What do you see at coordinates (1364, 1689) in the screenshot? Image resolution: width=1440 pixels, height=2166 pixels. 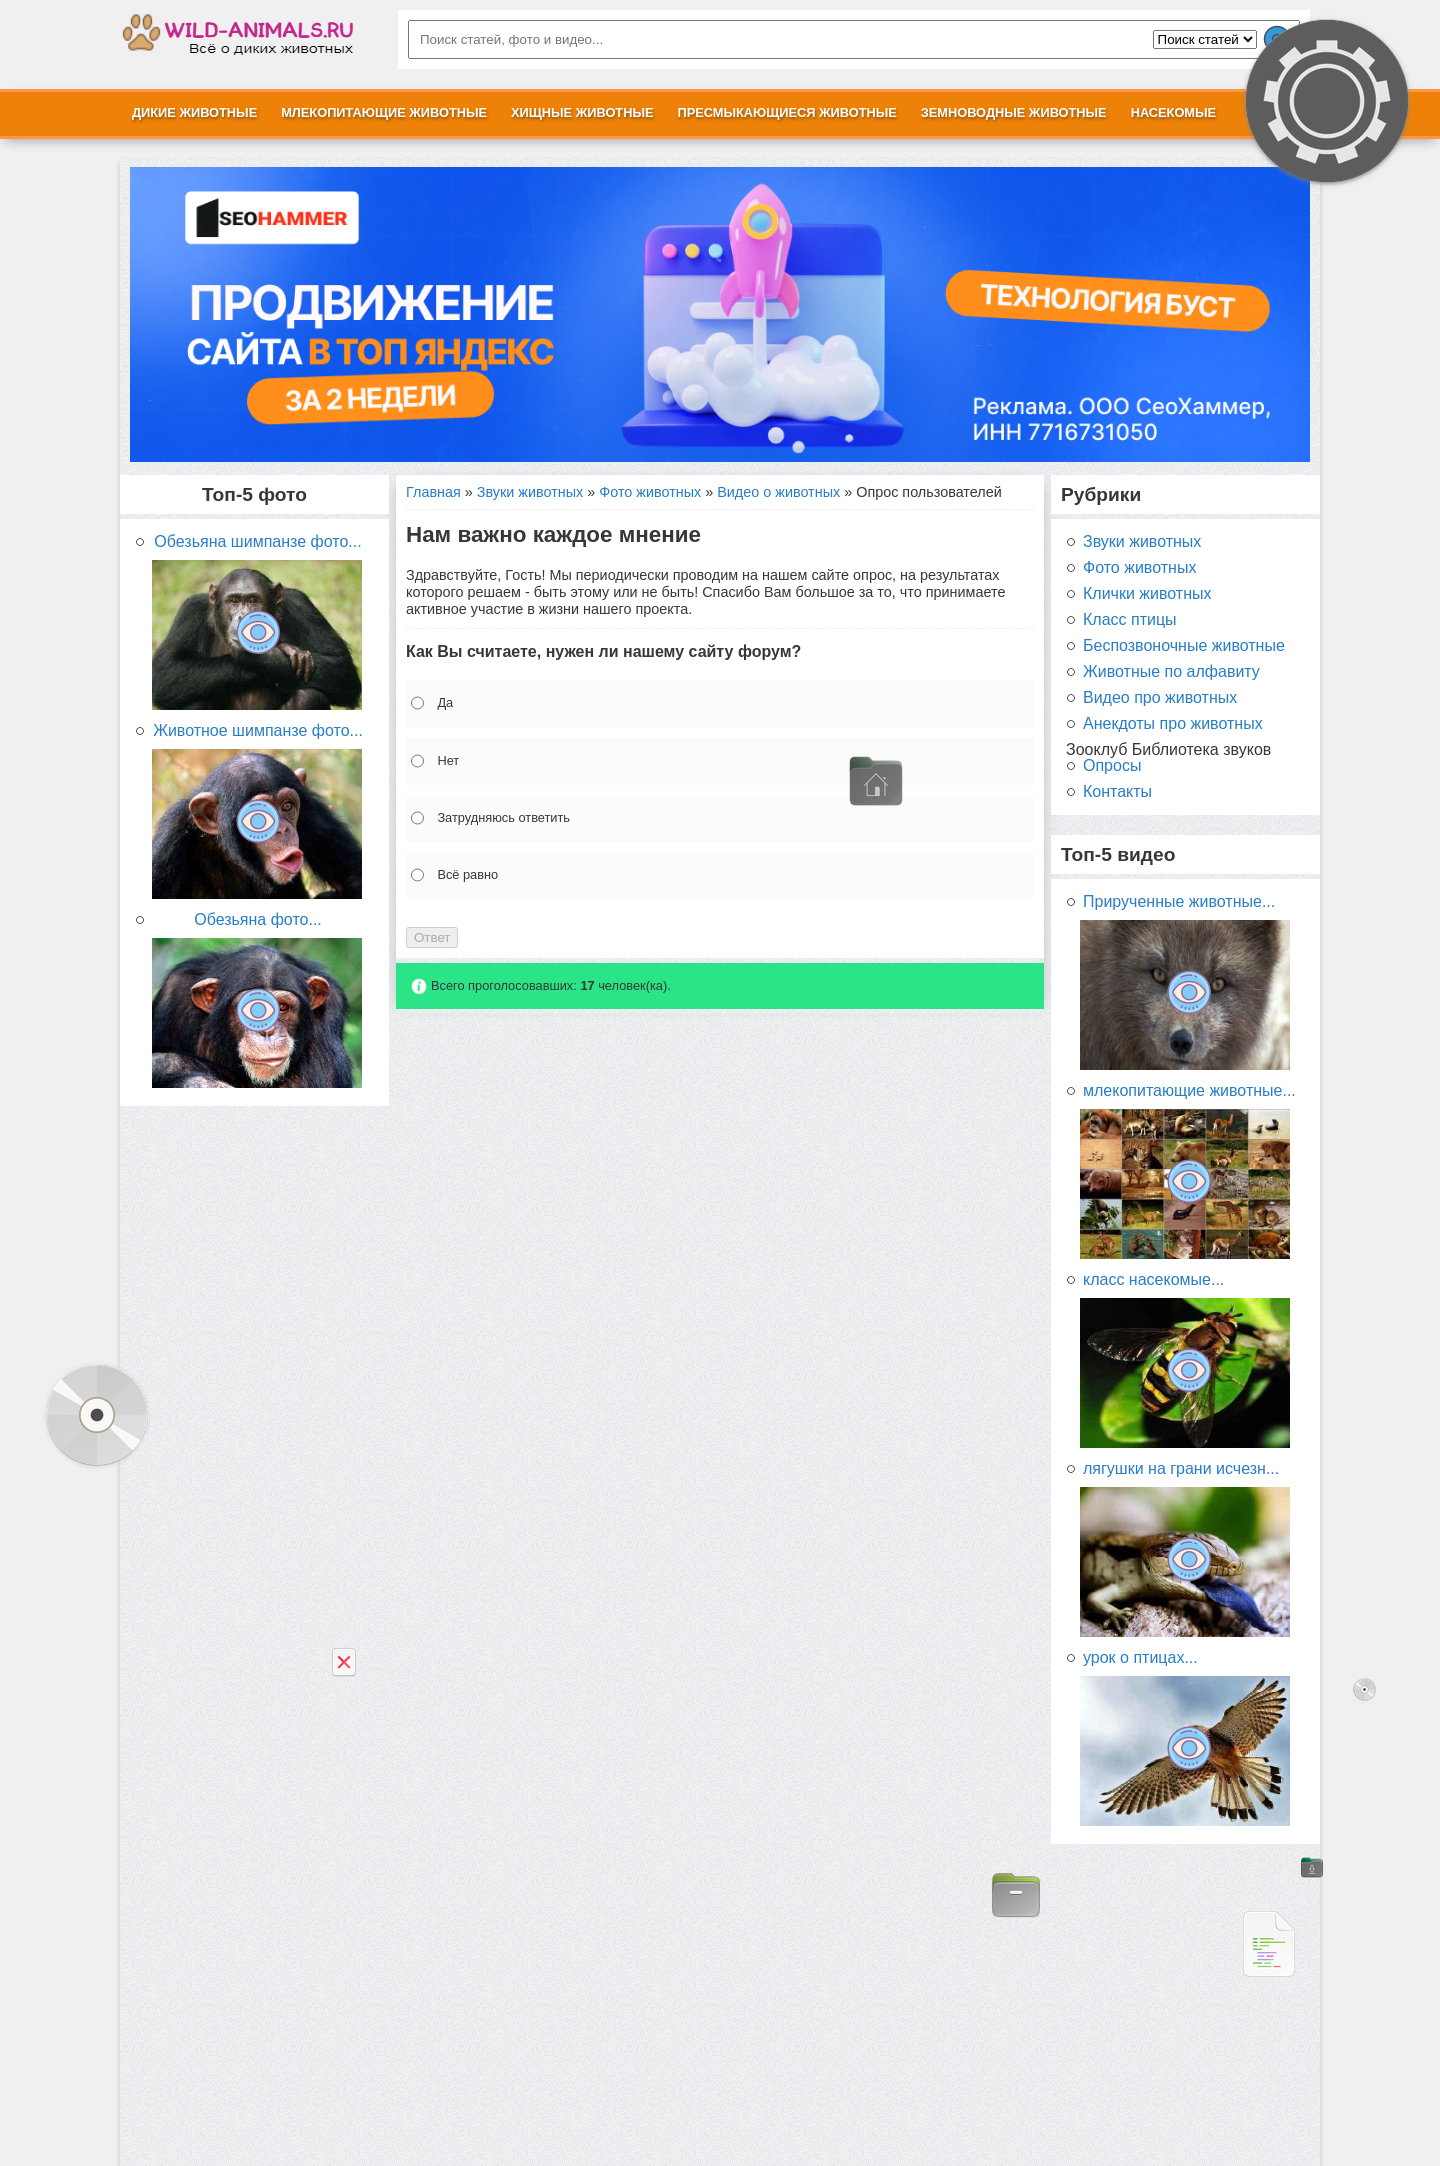 I see `access cd/dvd drive` at bounding box center [1364, 1689].